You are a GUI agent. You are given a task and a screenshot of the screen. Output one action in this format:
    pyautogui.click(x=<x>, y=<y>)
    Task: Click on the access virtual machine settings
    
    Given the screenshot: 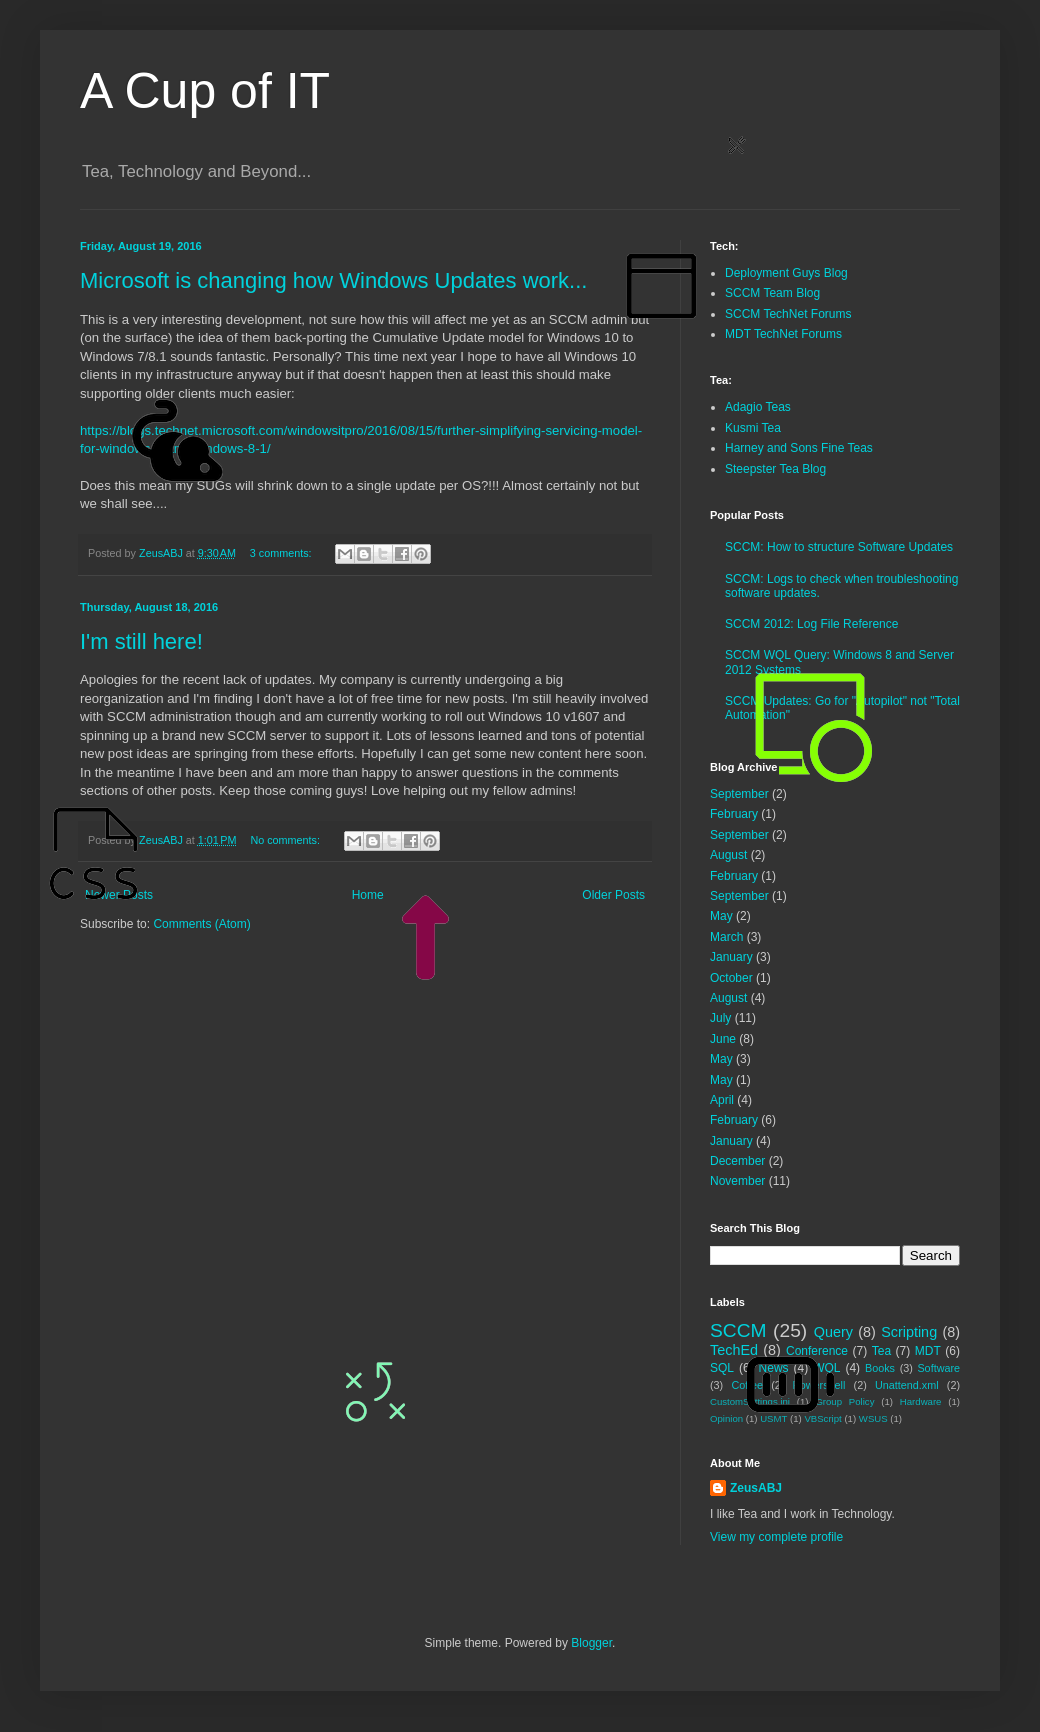 What is the action you would take?
    pyautogui.click(x=810, y=720)
    